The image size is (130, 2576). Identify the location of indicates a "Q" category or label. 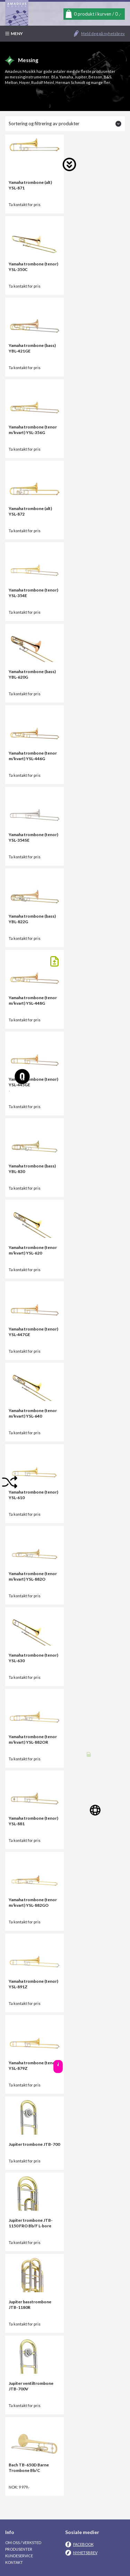
(22, 1077).